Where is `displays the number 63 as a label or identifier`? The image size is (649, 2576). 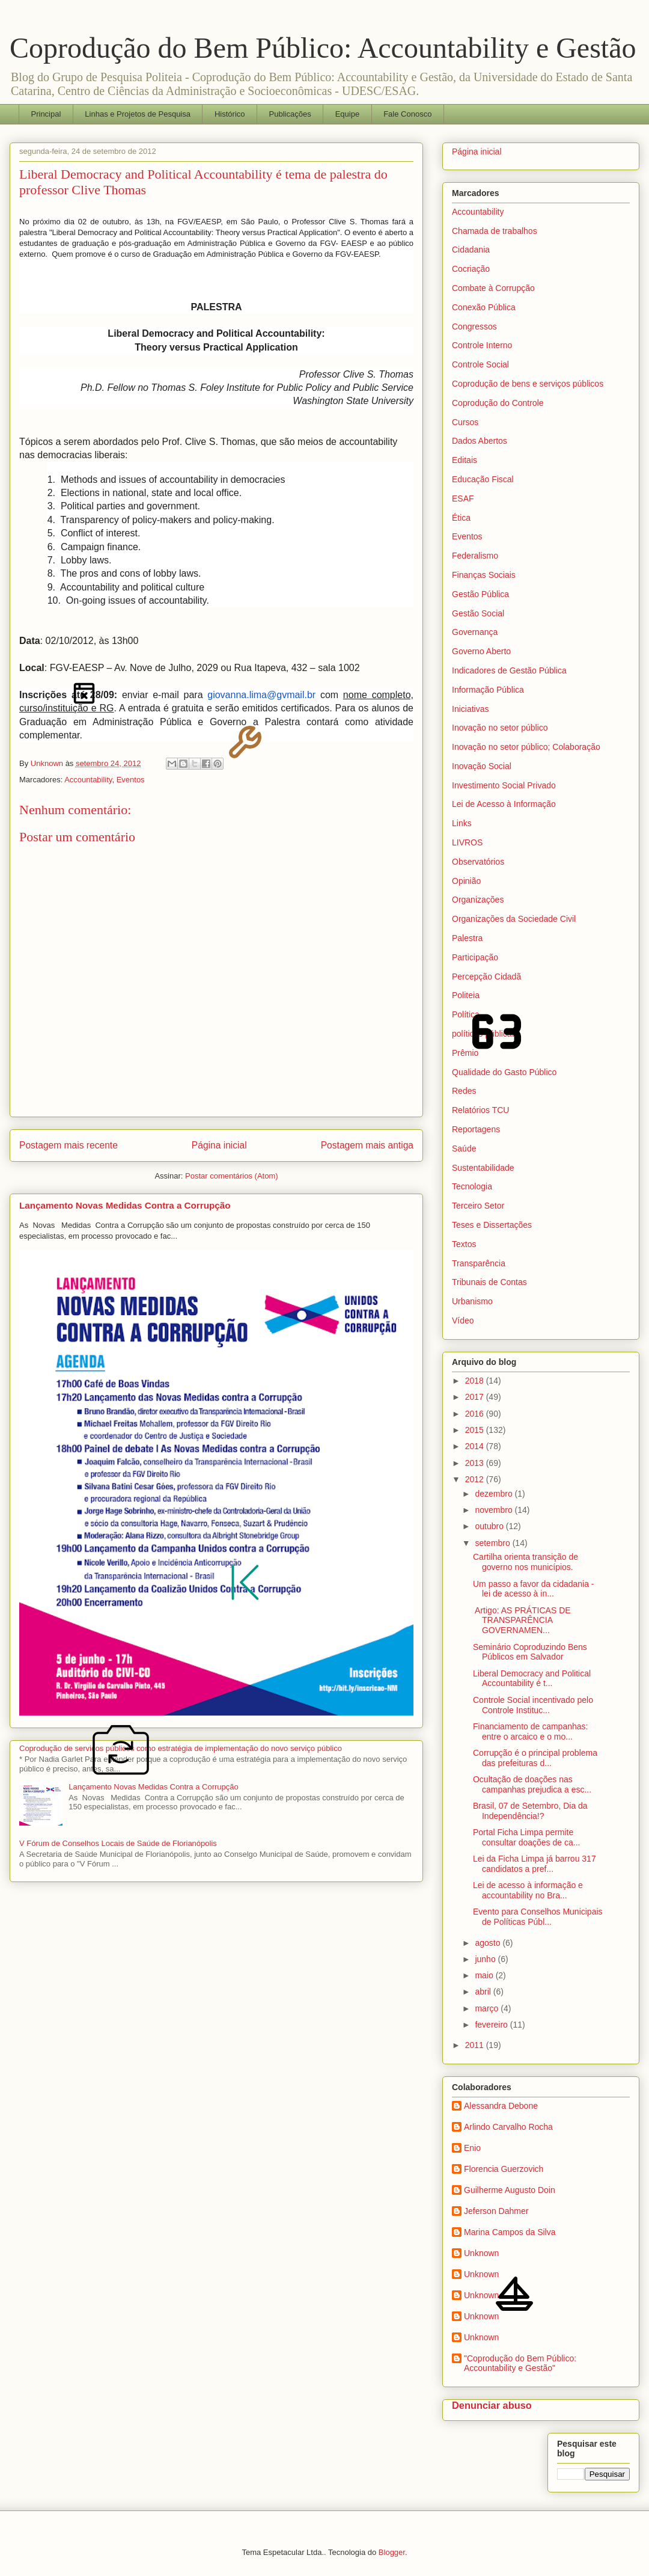
displays the number 63 as a label or identifier is located at coordinates (496, 1031).